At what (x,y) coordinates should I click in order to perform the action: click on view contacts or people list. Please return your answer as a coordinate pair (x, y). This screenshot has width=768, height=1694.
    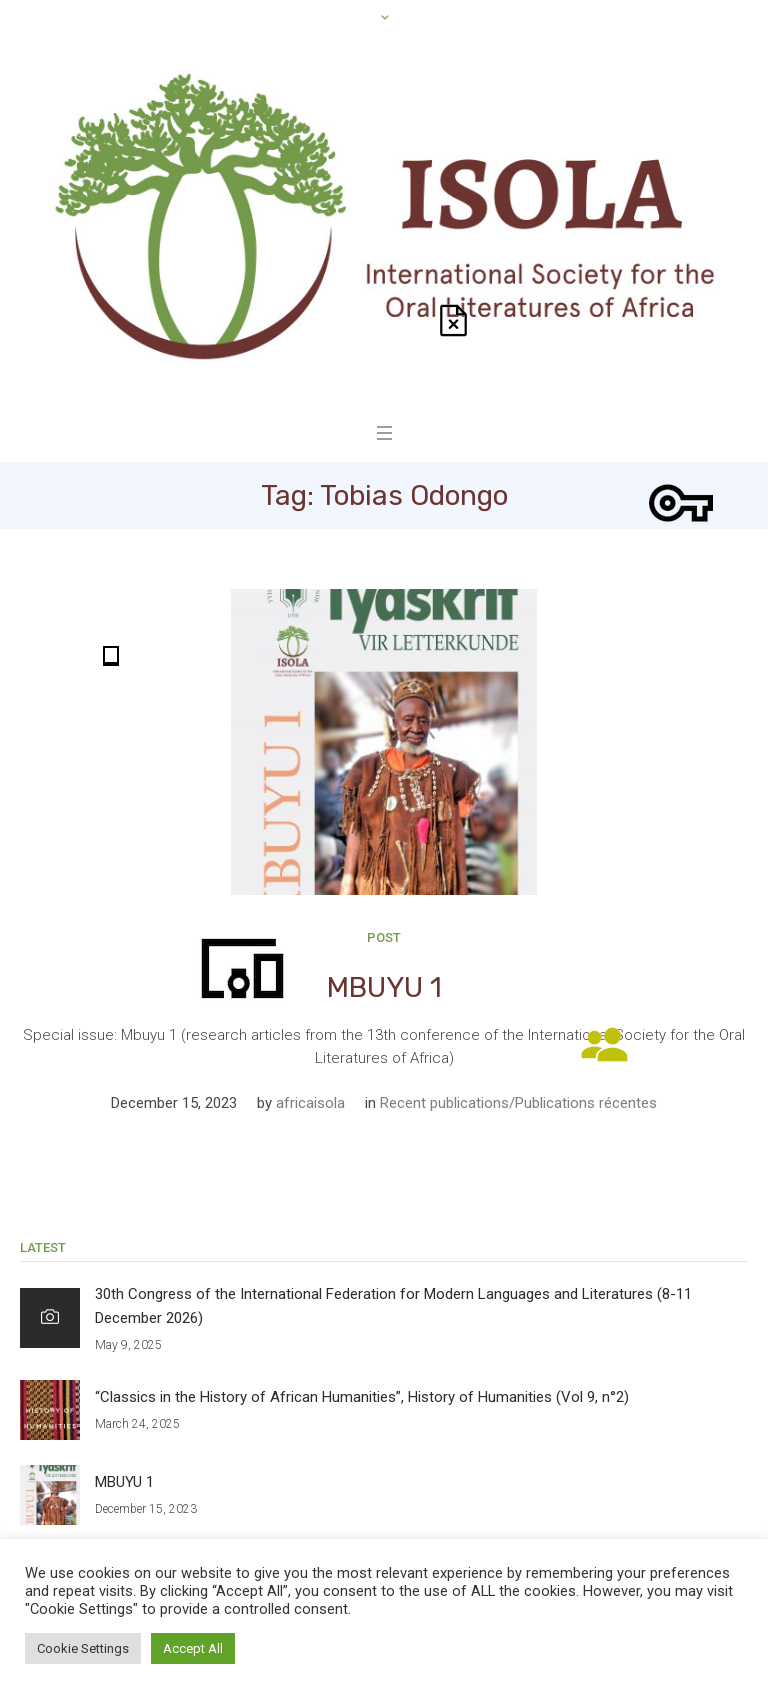
    Looking at the image, I should click on (604, 1044).